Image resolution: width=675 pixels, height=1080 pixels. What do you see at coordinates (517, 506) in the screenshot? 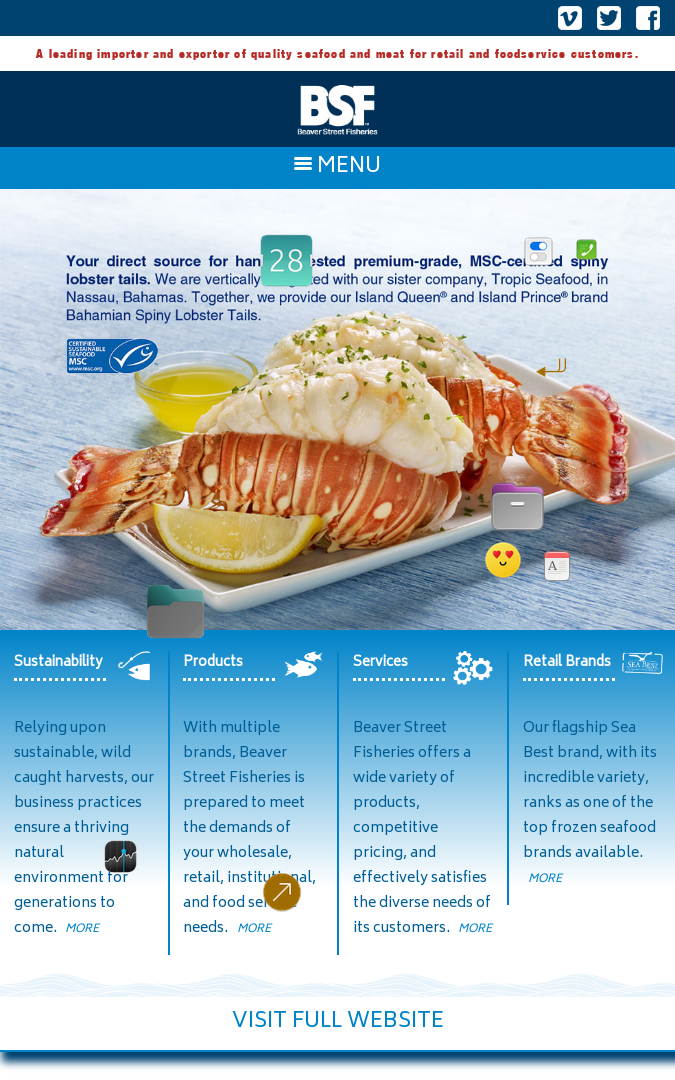
I see `open the nautilus file manager` at bounding box center [517, 506].